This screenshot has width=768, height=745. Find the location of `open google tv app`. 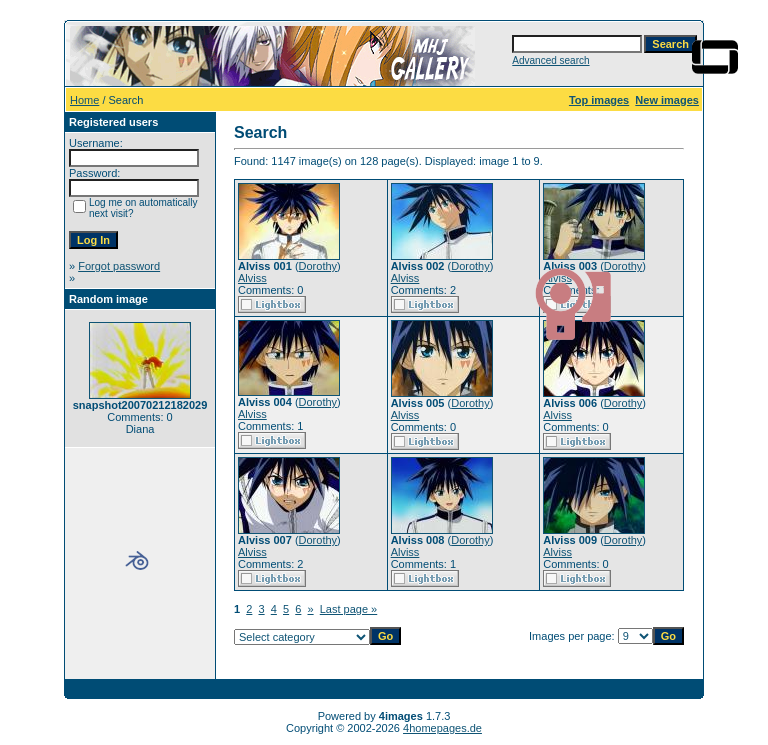

open google tv app is located at coordinates (715, 57).